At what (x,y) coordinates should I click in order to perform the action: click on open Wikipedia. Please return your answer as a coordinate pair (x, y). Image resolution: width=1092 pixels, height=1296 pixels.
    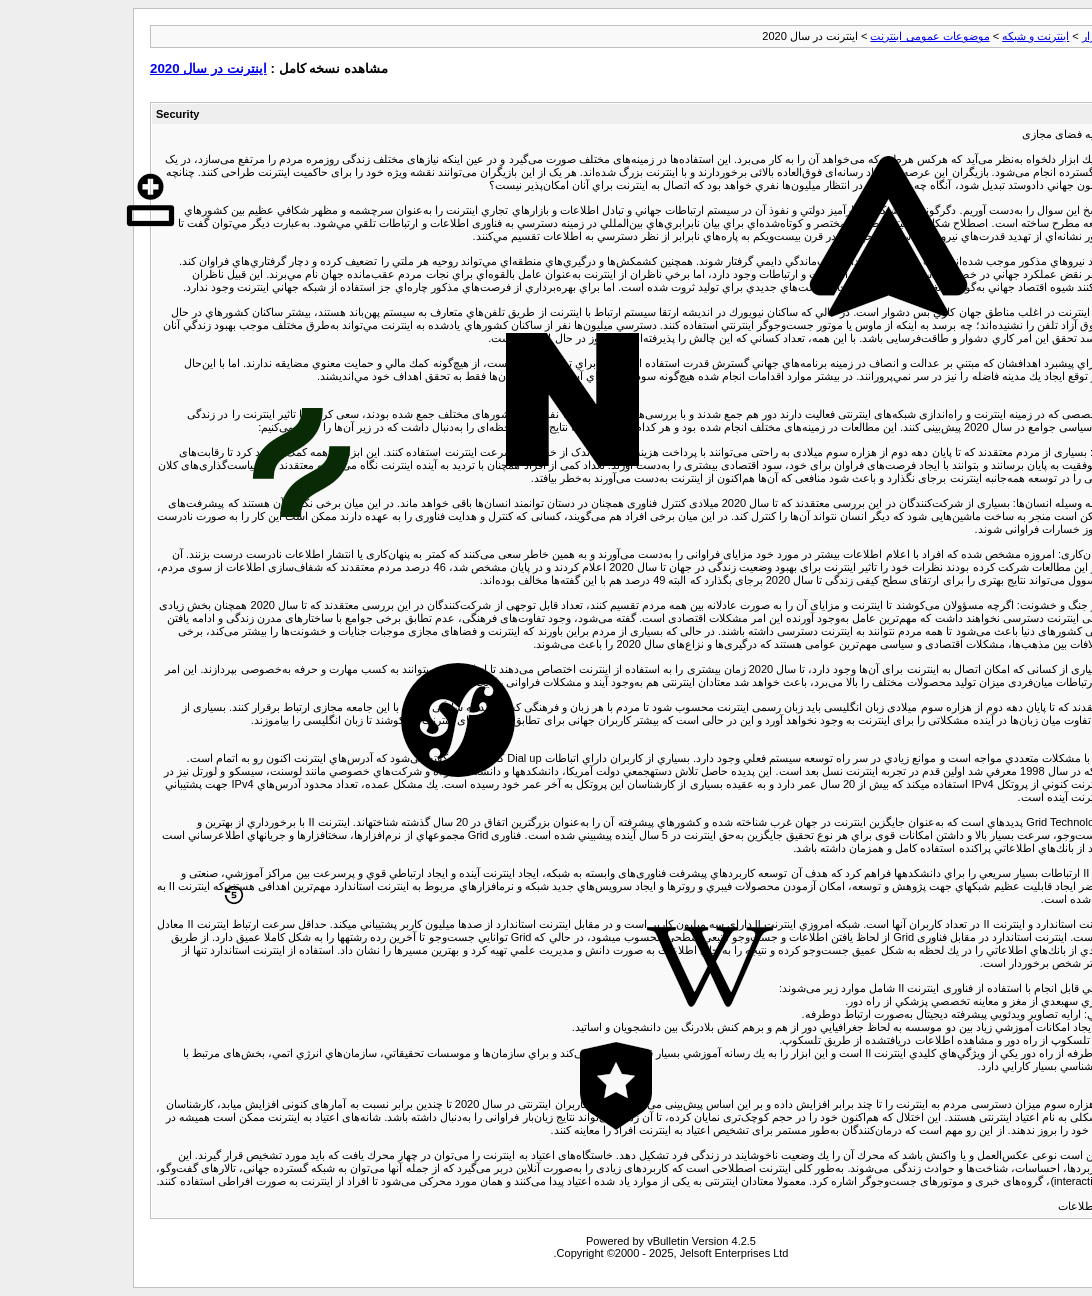
    Looking at the image, I should click on (710, 967).